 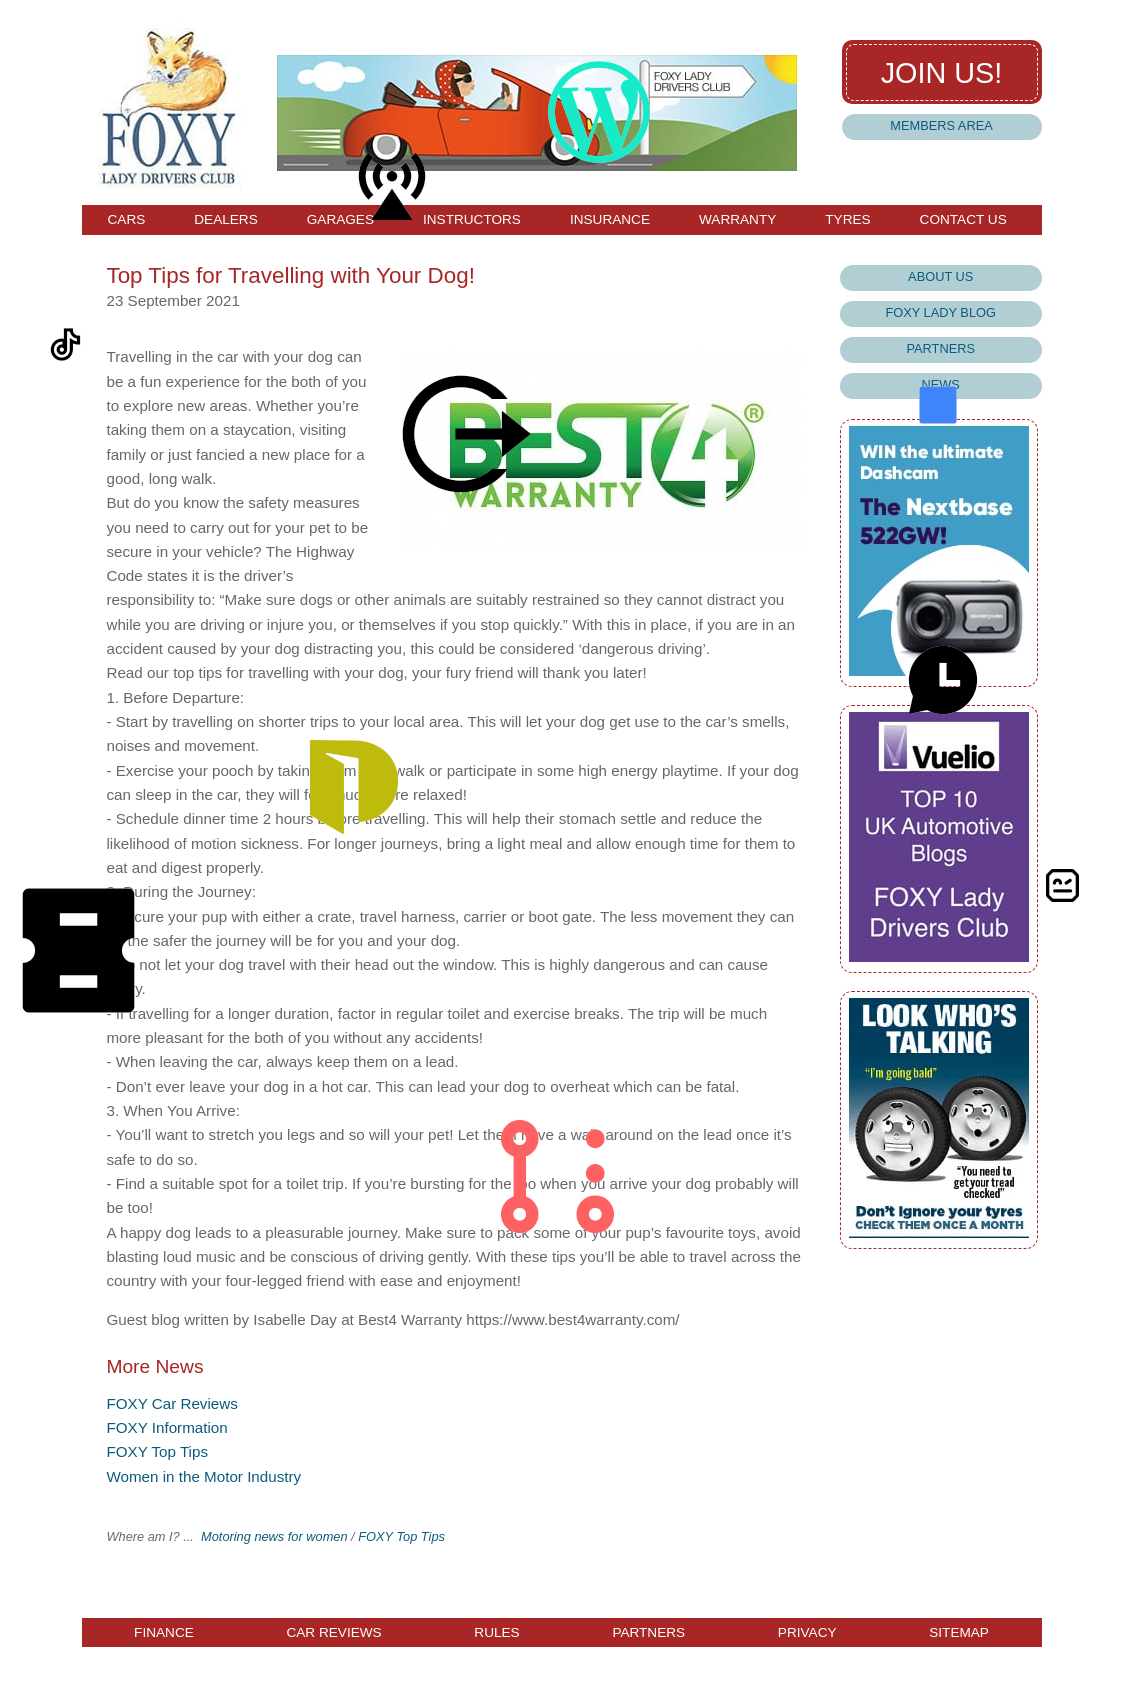 I want to click on access wireless network or broadcasting settings, so click(x=392, y=185).